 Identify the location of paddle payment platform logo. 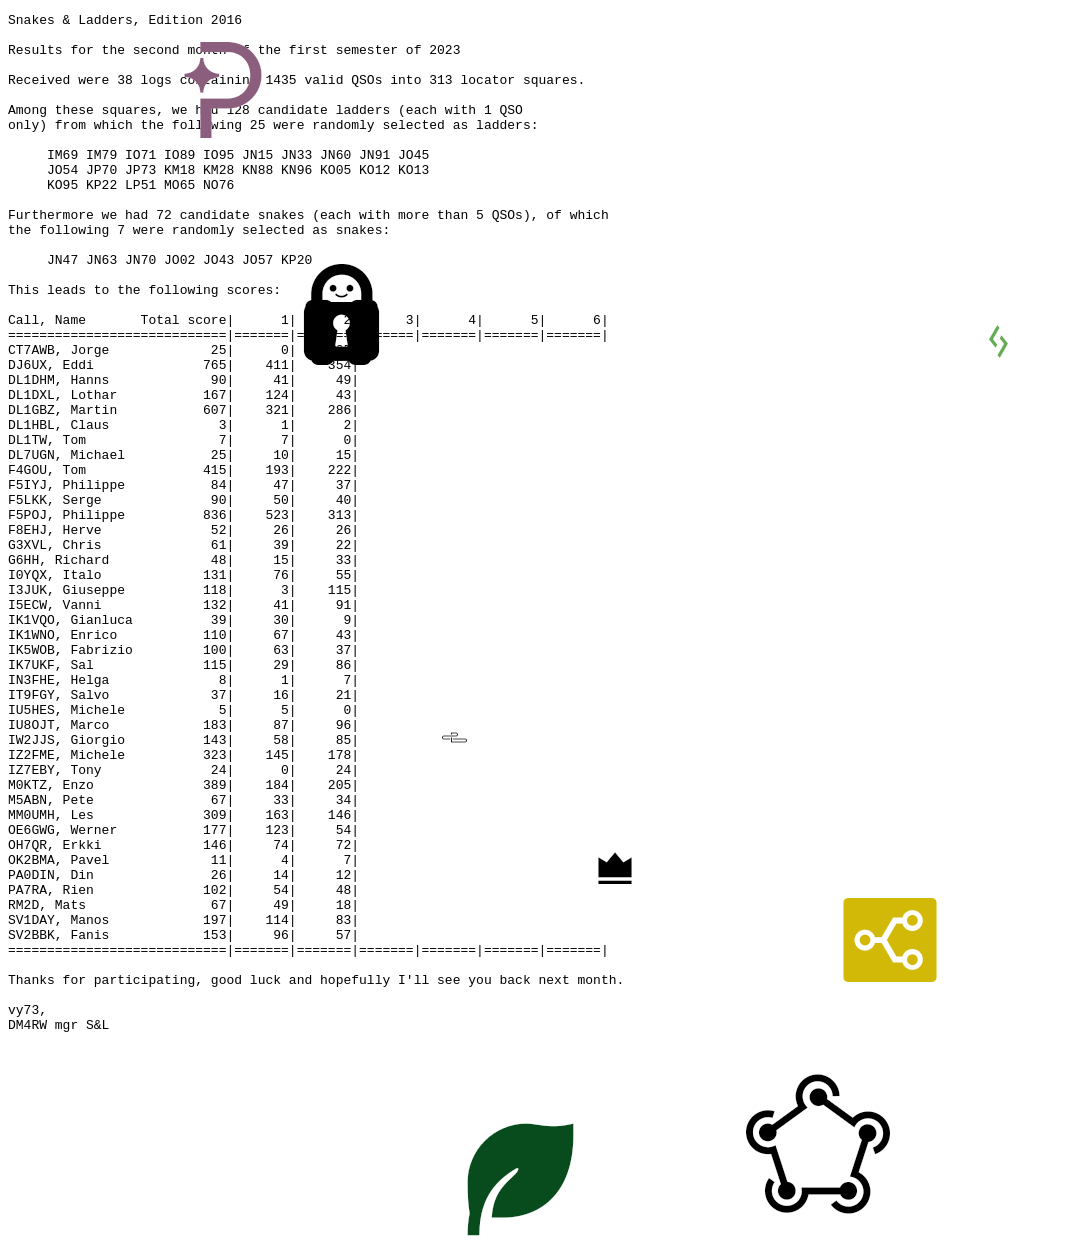
(223, 90).